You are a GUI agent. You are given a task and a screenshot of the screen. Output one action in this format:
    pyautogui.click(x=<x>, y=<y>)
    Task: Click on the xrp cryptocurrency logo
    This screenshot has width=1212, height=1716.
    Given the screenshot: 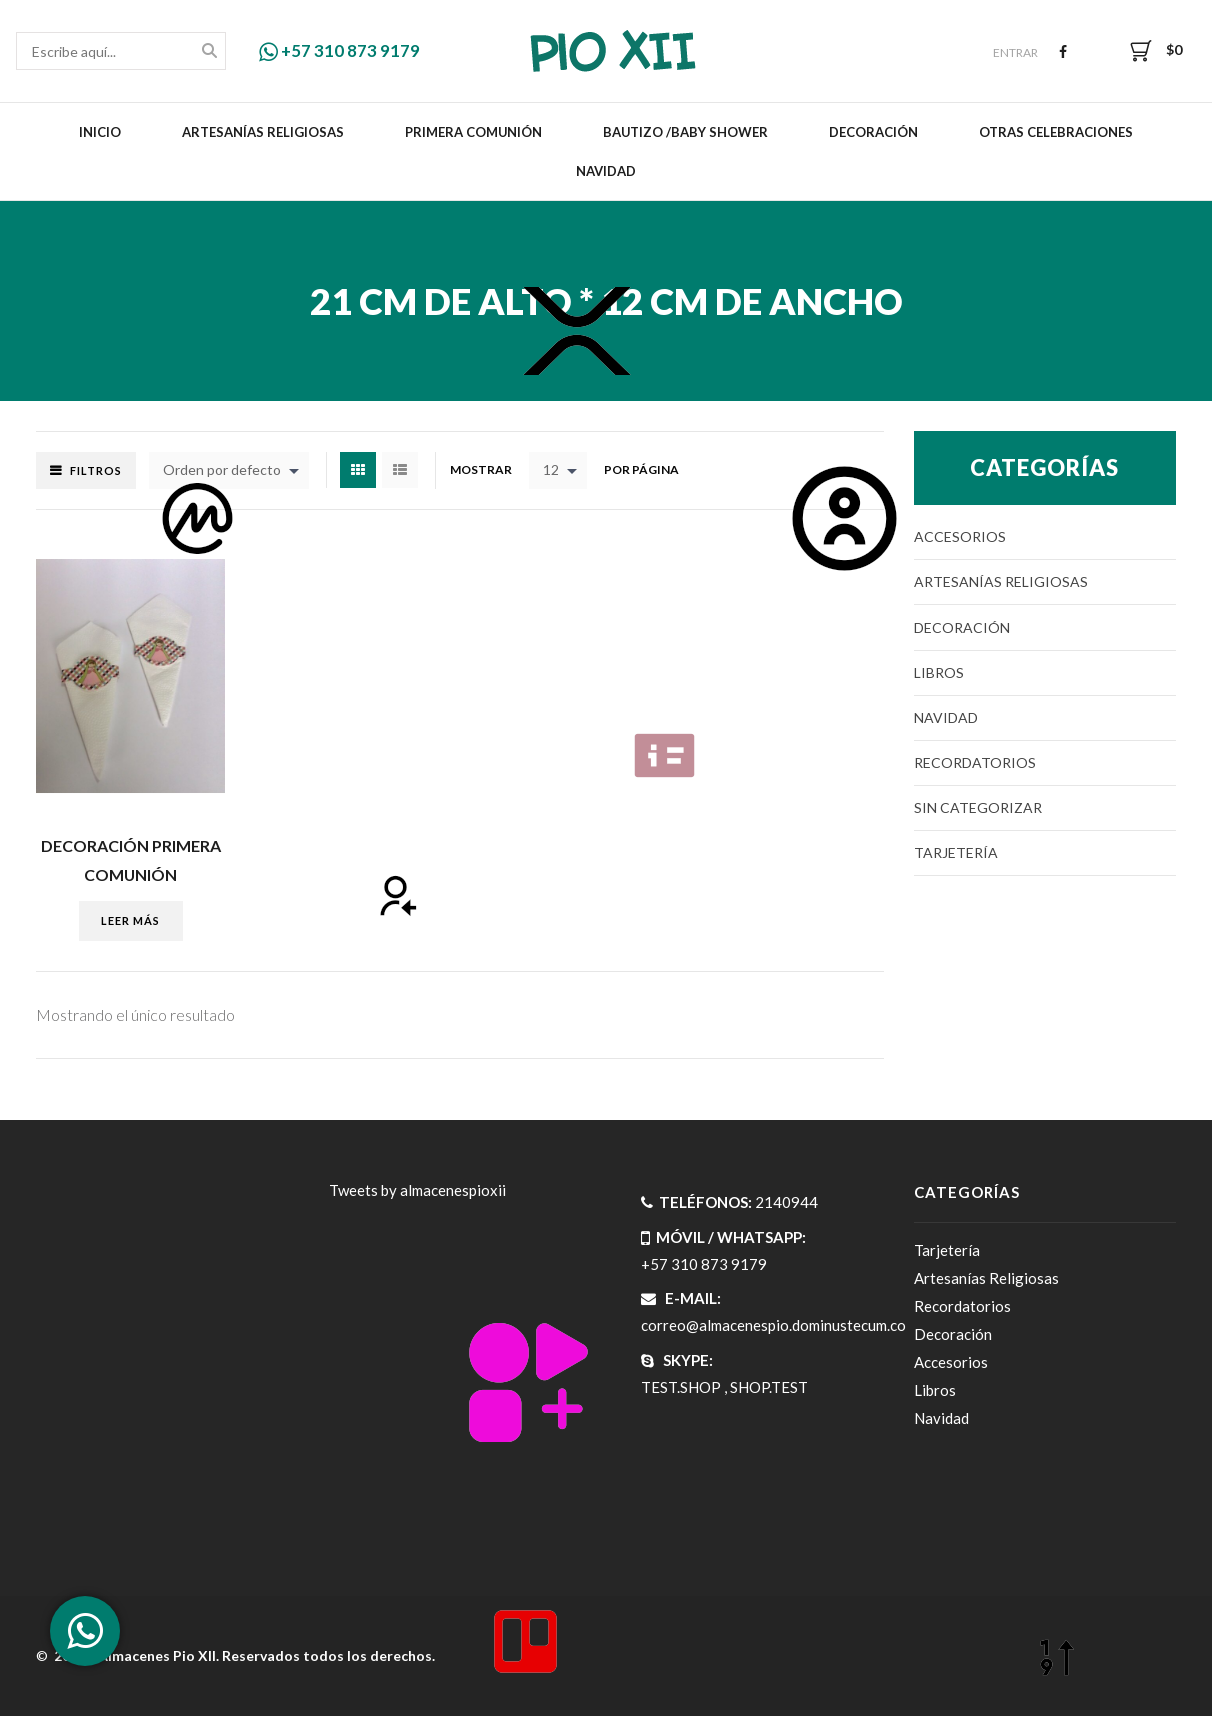 What is the action you would take?
    pyautogui.click(x=577, y=331)
    